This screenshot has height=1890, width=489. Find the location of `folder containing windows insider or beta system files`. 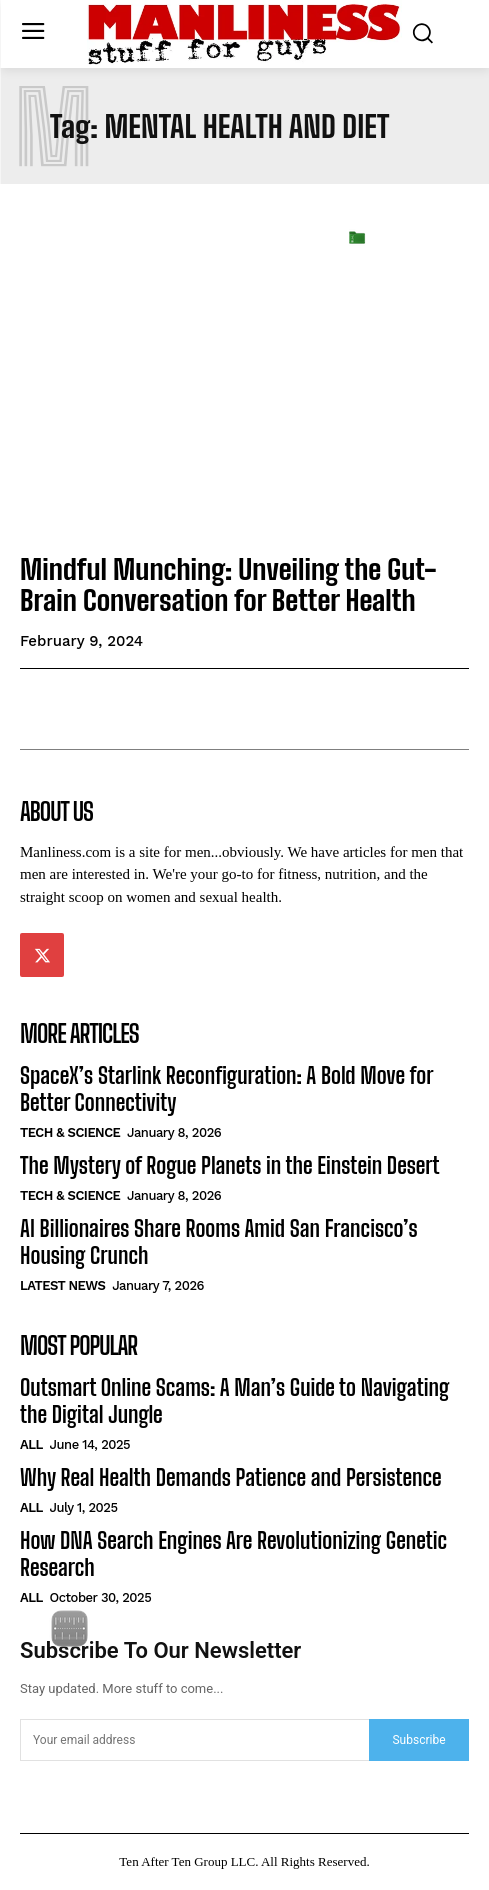

folder containing windows insider or beta system files is located at coordinates (357, 238).